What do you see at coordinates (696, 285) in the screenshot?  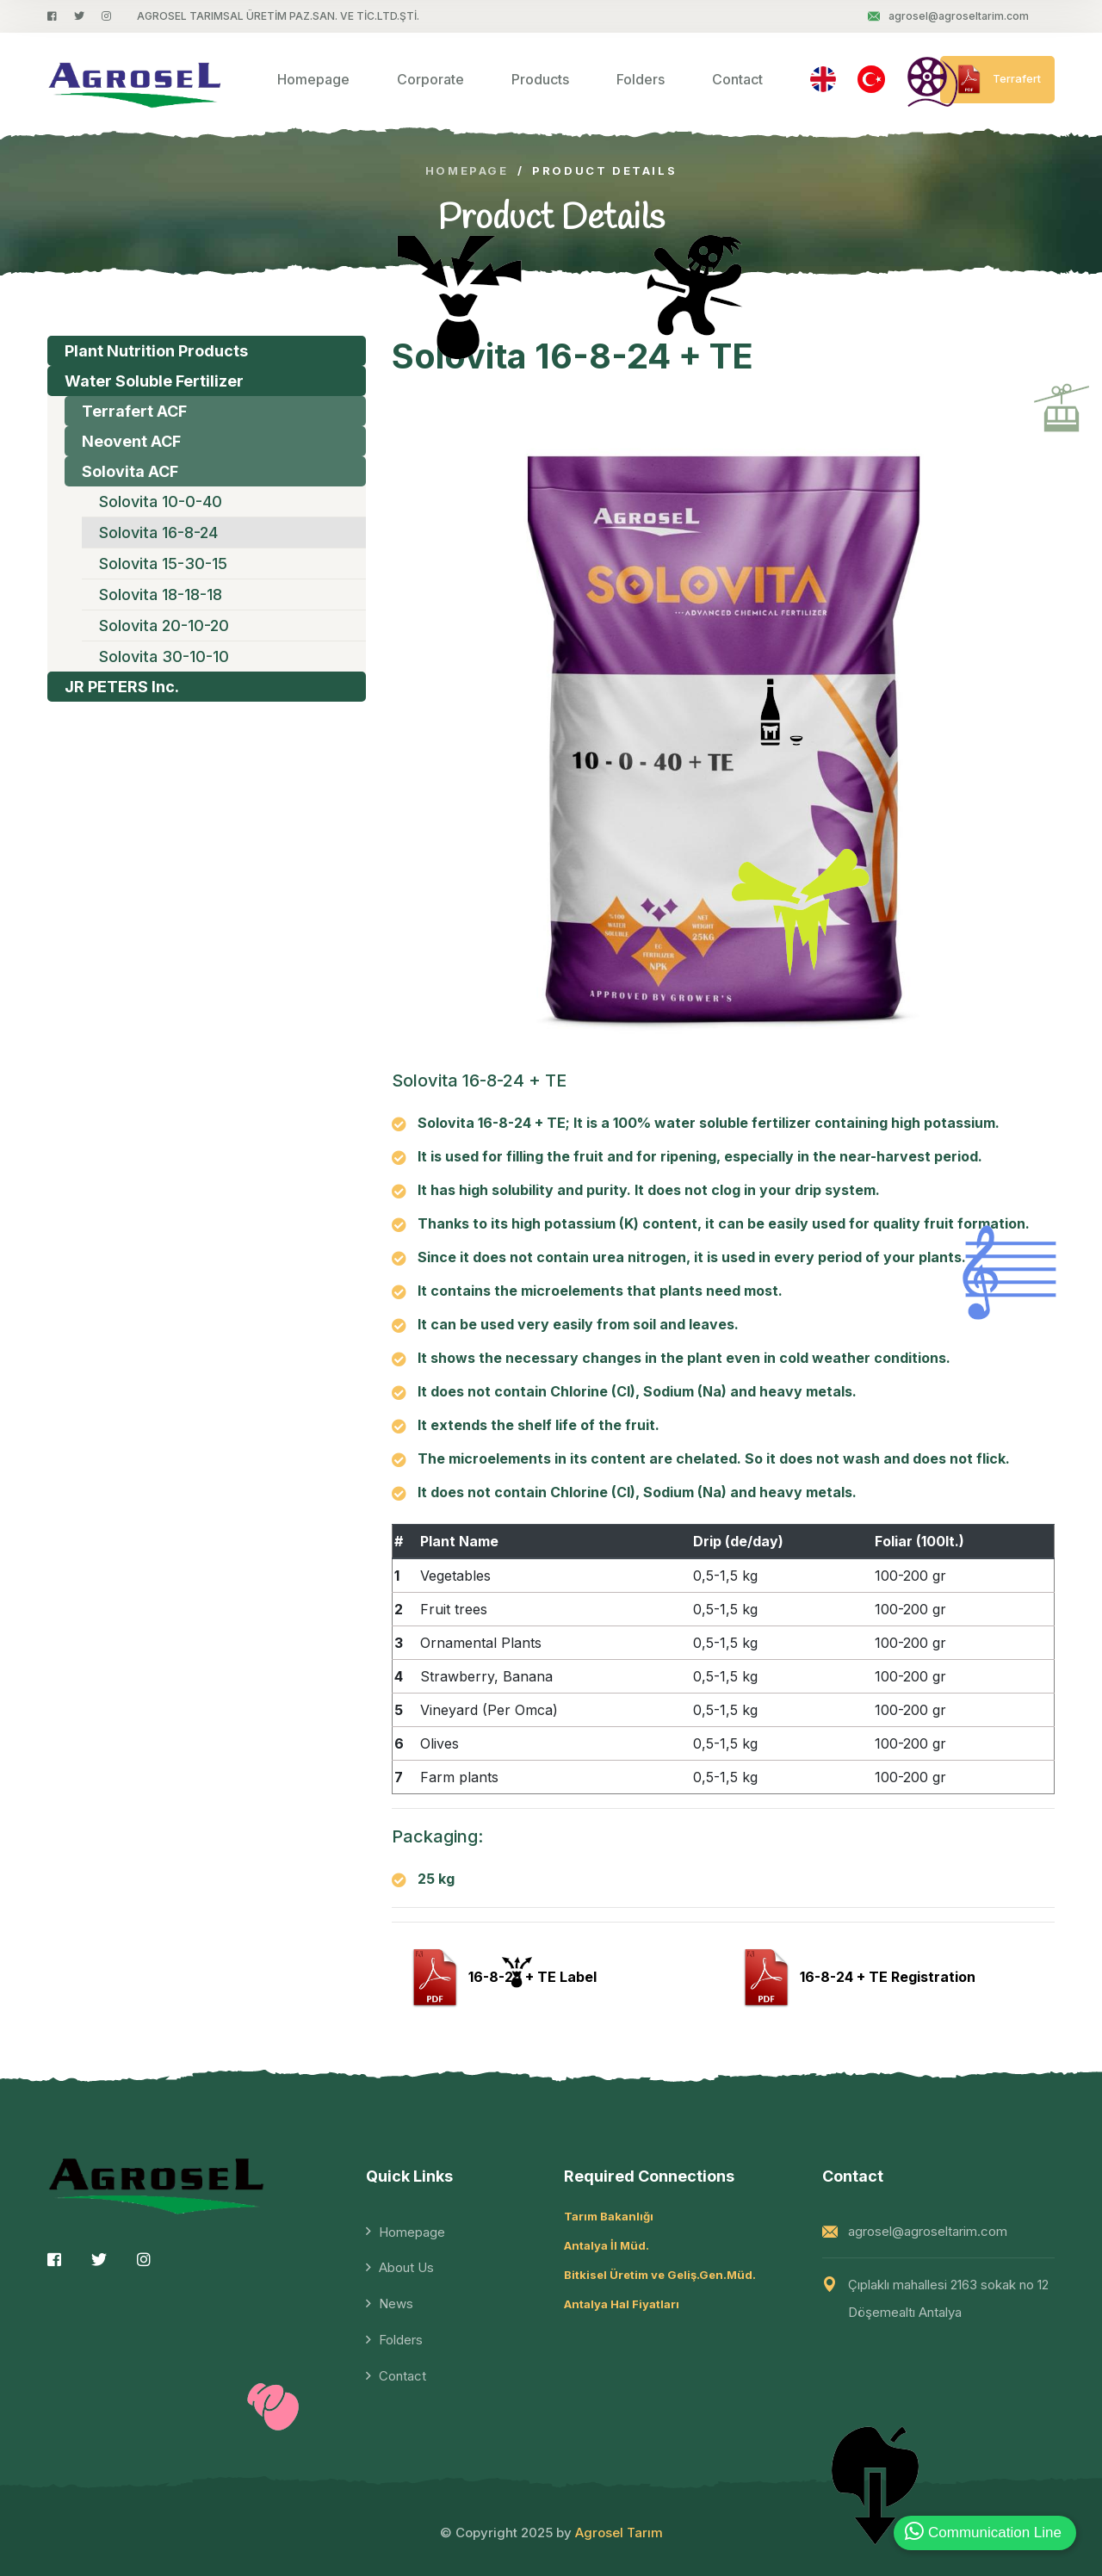 I see `cast a curse or hex on an opponent` at bounding box center [696, 285].